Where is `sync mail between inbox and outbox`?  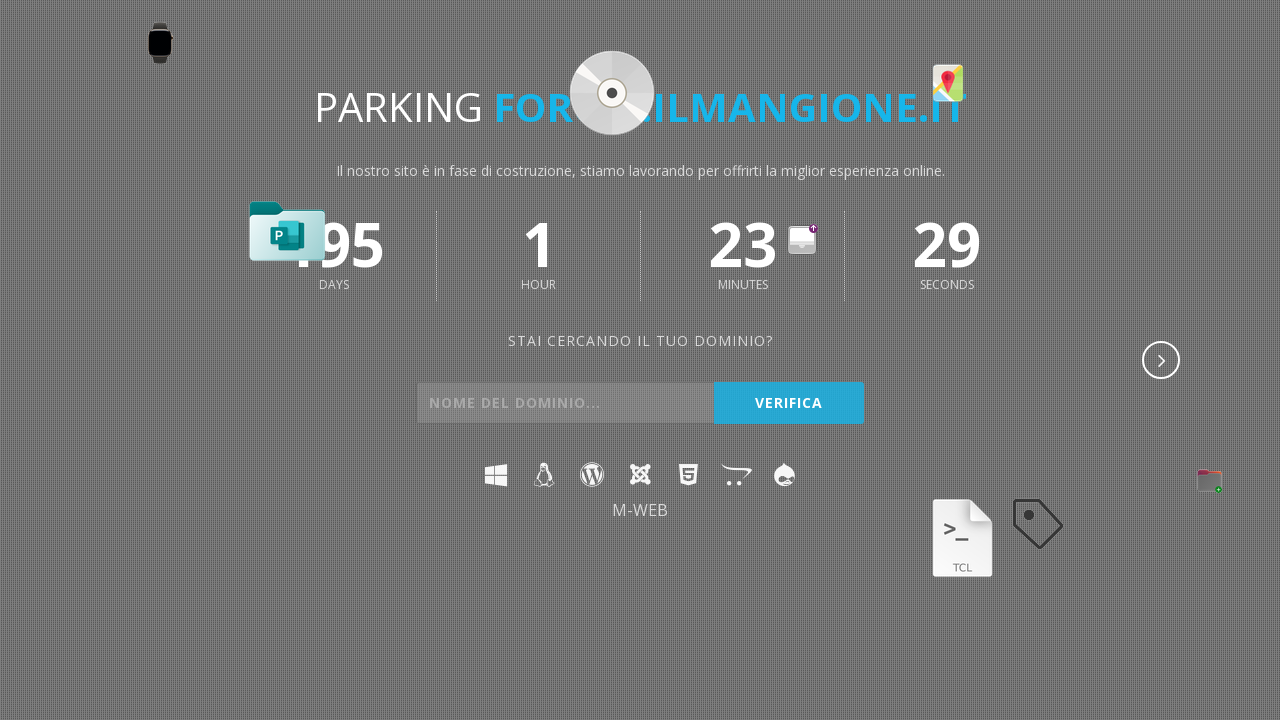
sync mail between inbox and outbox is located at coordinates (802, 240).